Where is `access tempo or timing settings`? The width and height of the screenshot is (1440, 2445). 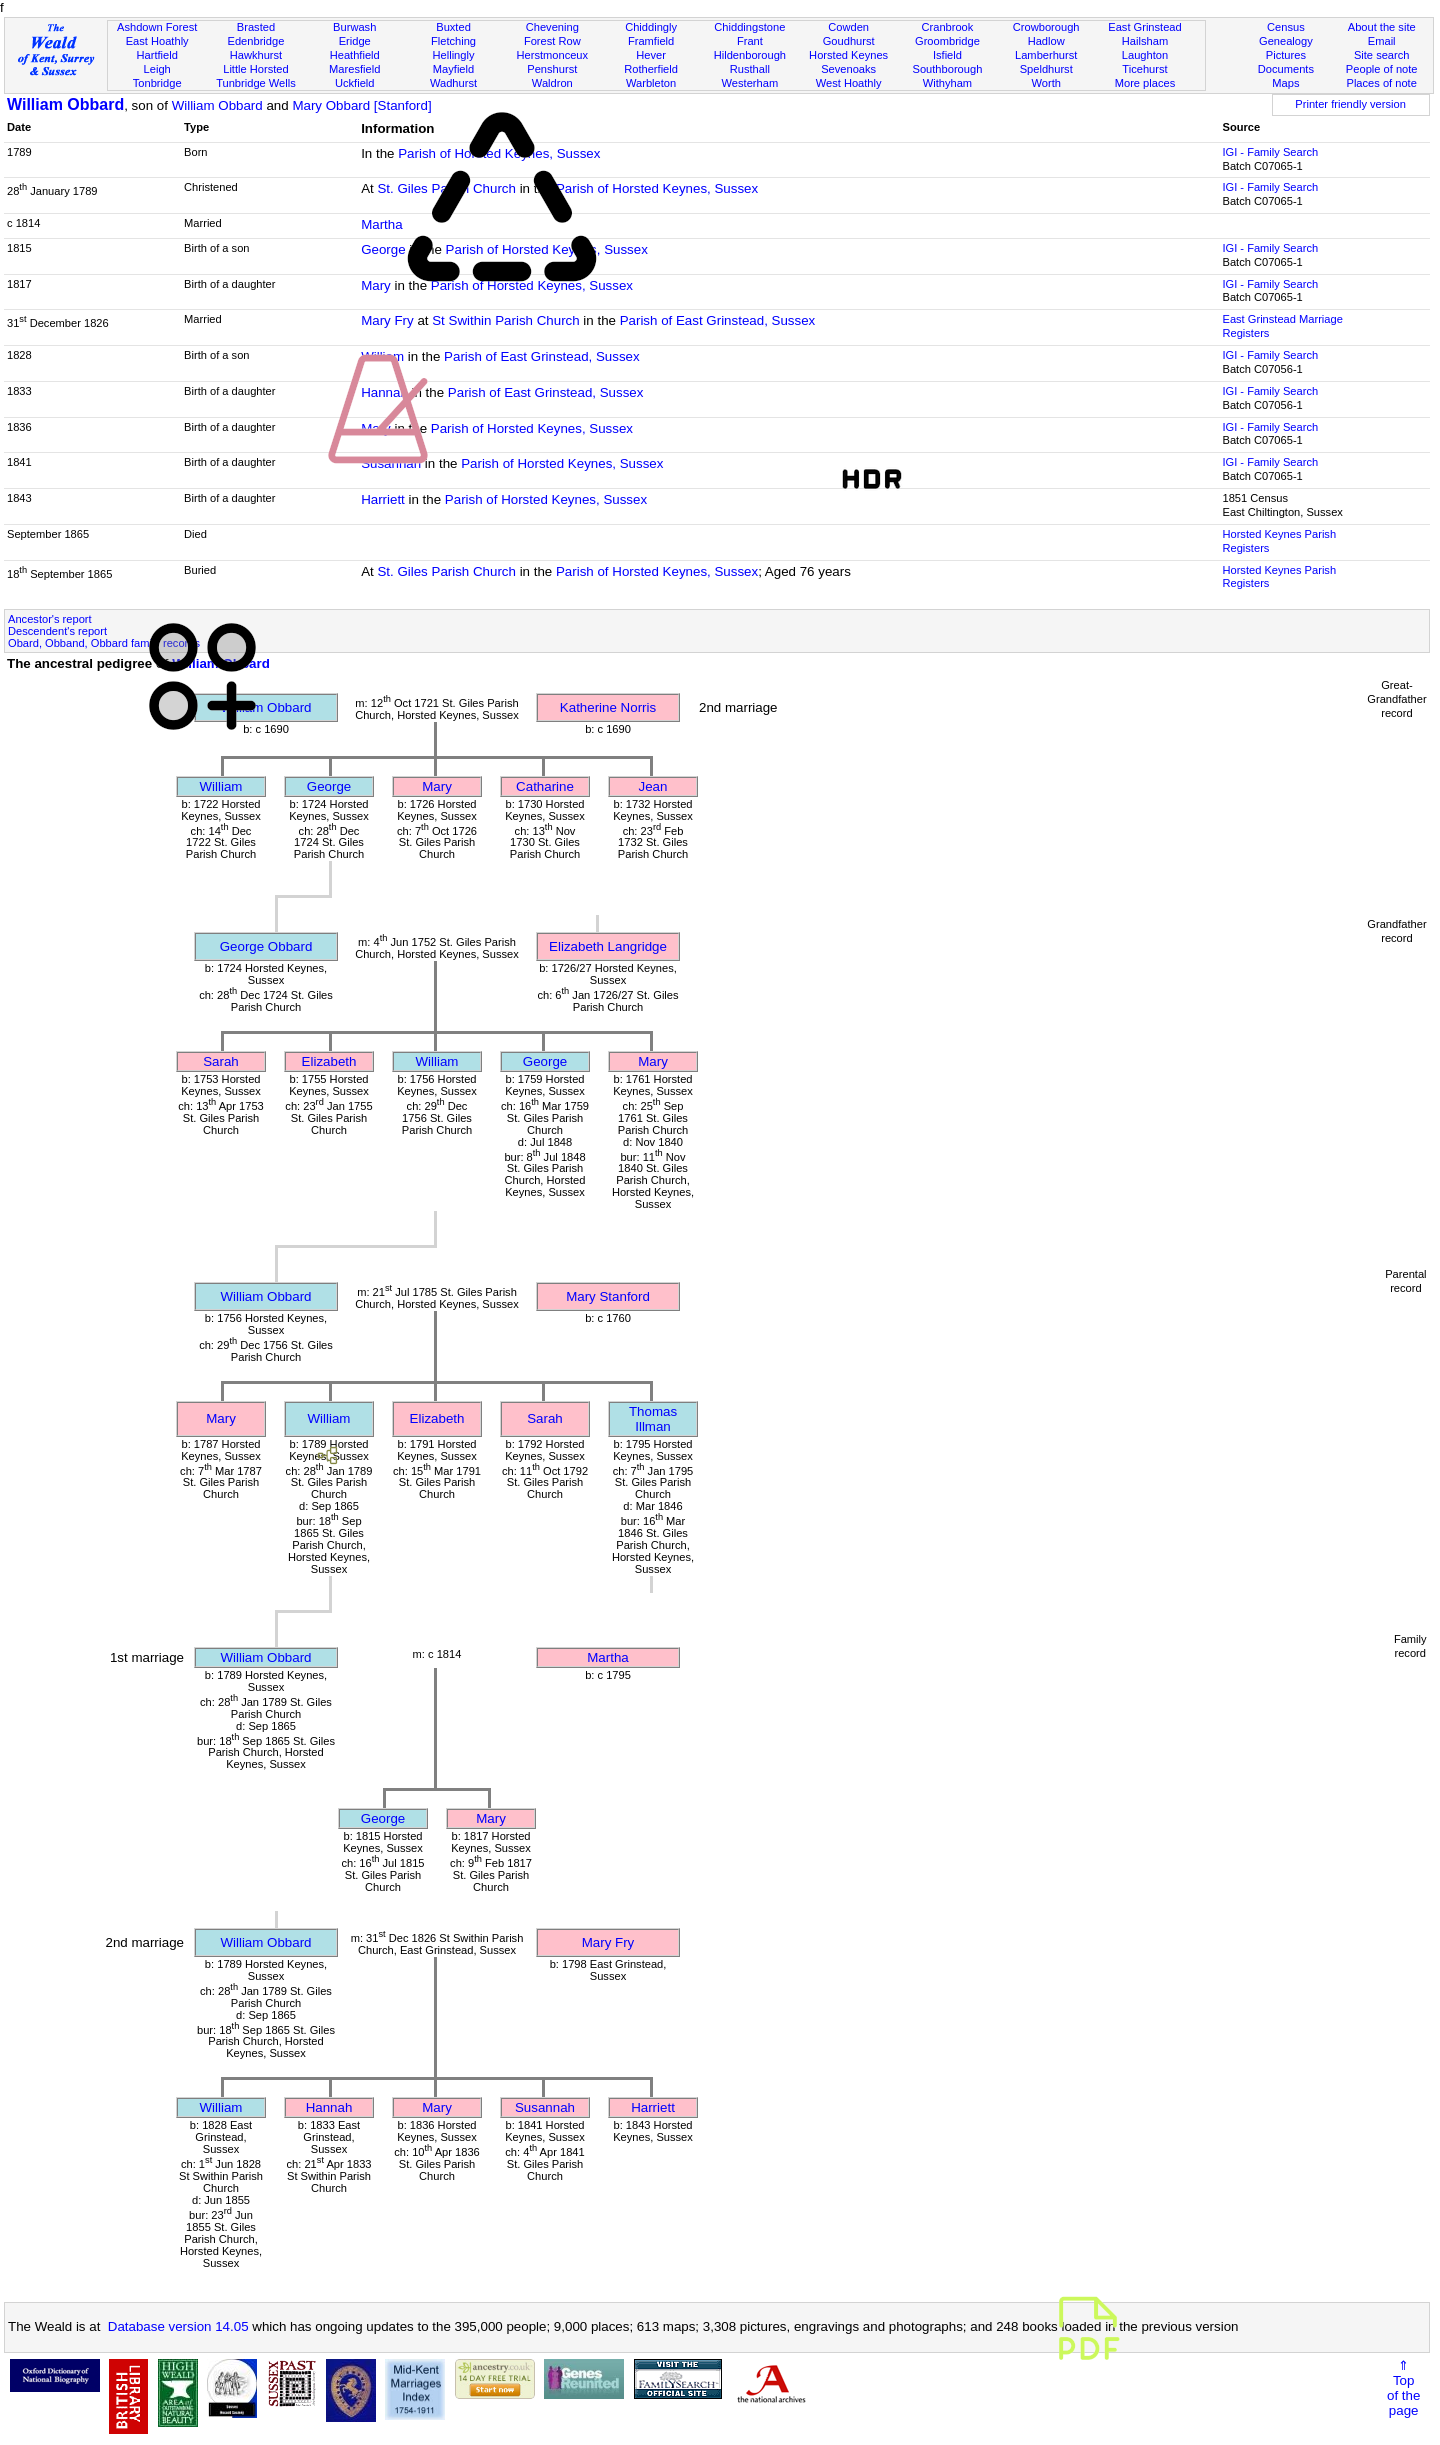 access tempo or timing settings is located at coordinates (378, 409).